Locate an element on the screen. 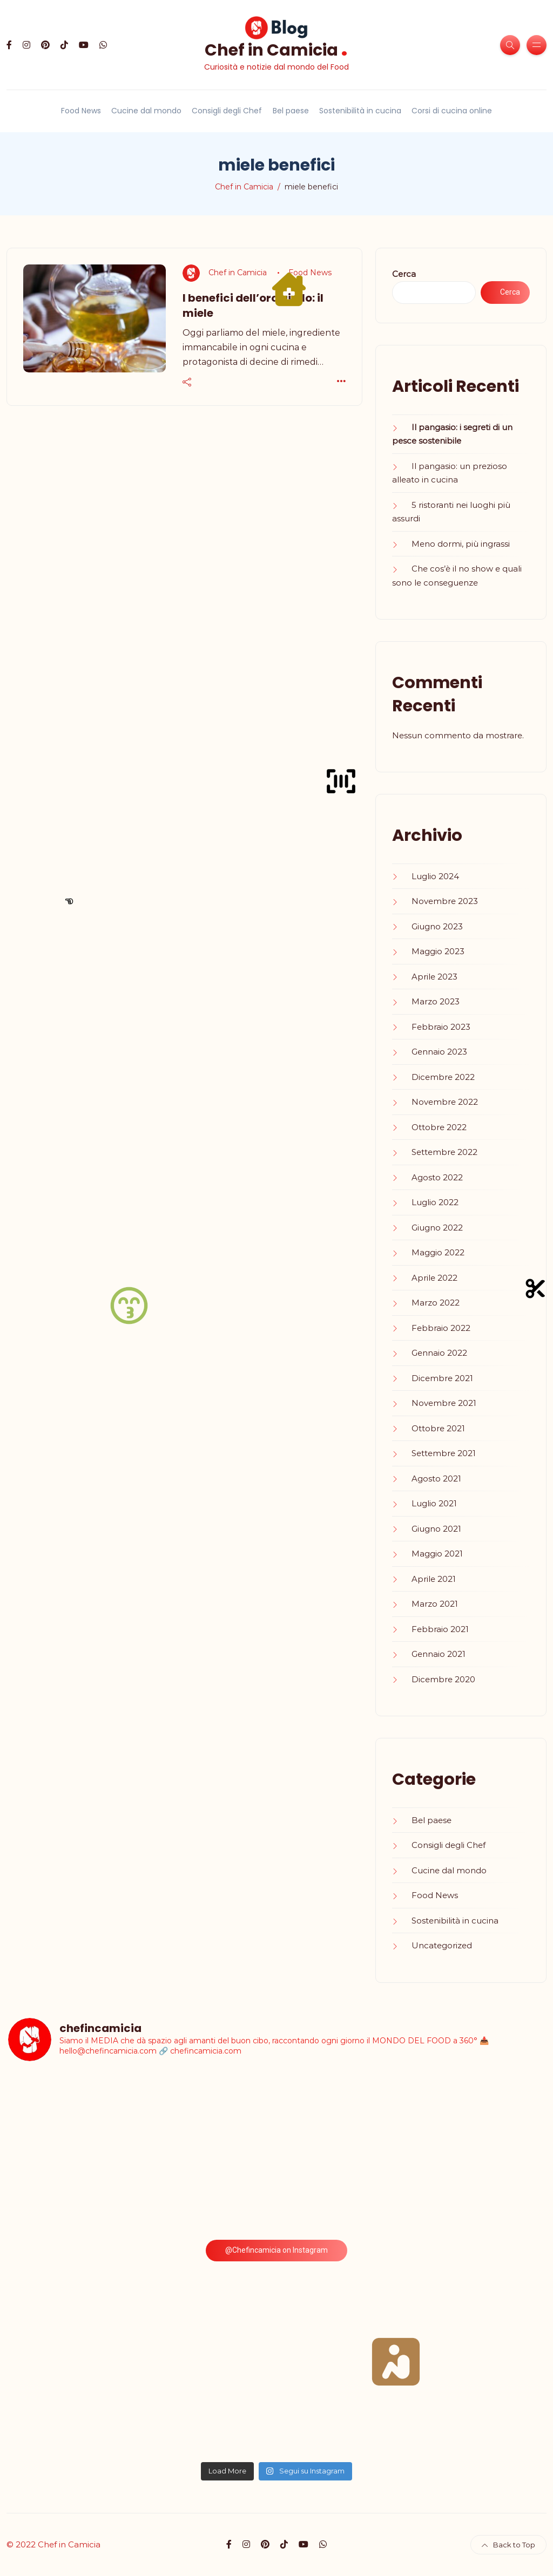 The image size is (553, 2576). react with a kiss or affection is located at coordinates (129, 1306).